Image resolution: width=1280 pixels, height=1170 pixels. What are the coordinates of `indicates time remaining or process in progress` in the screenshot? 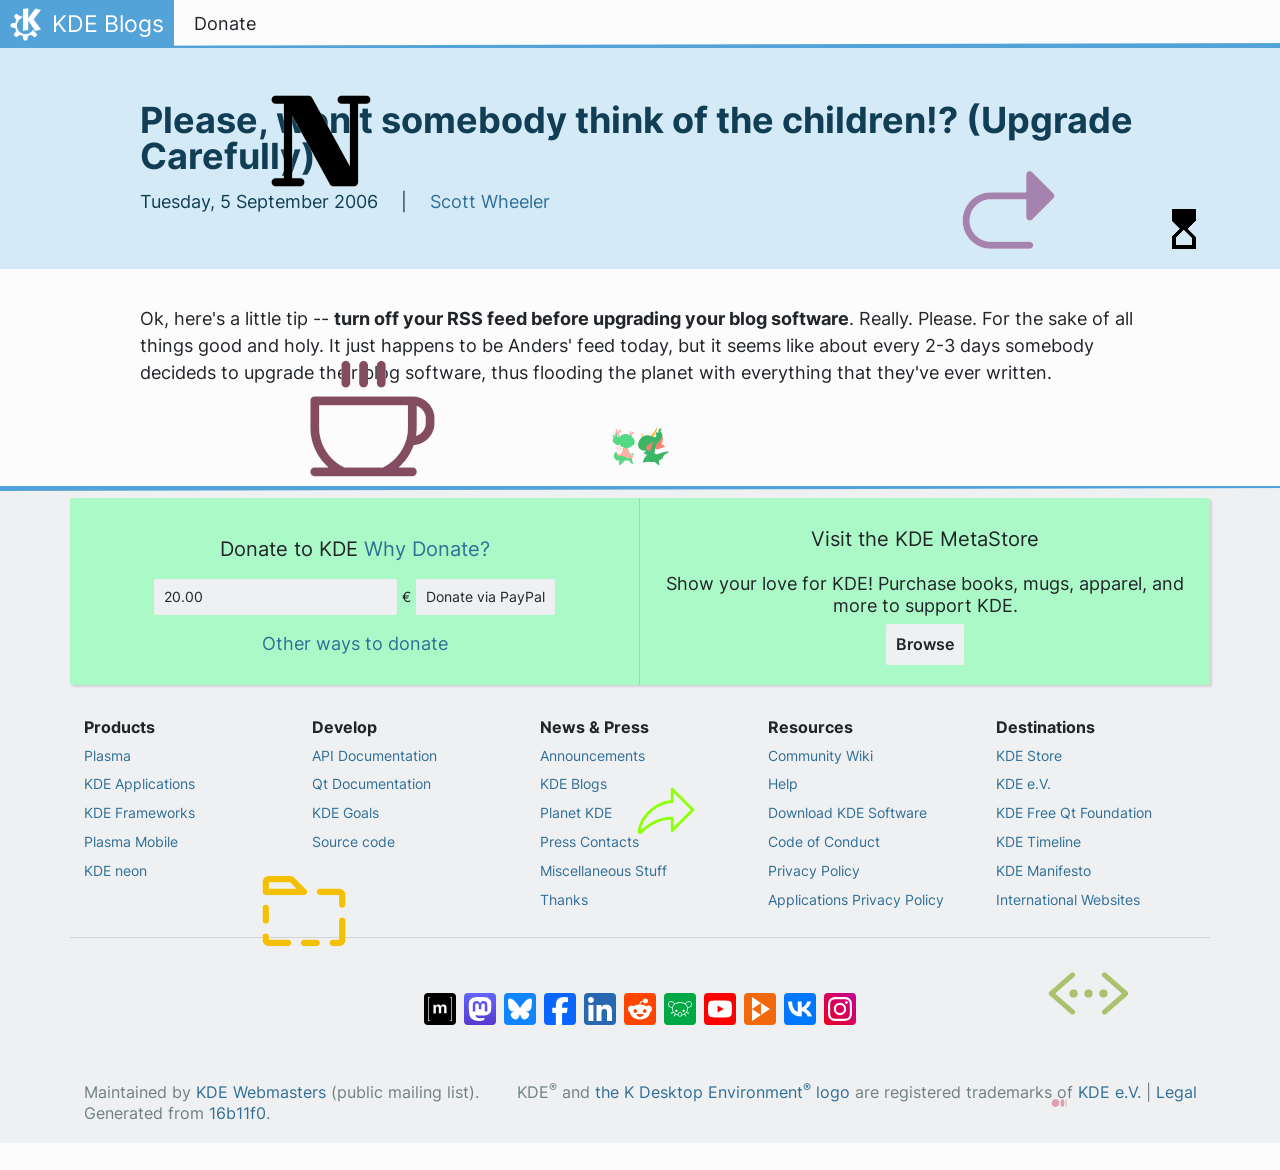 It's located at (1184, 229).